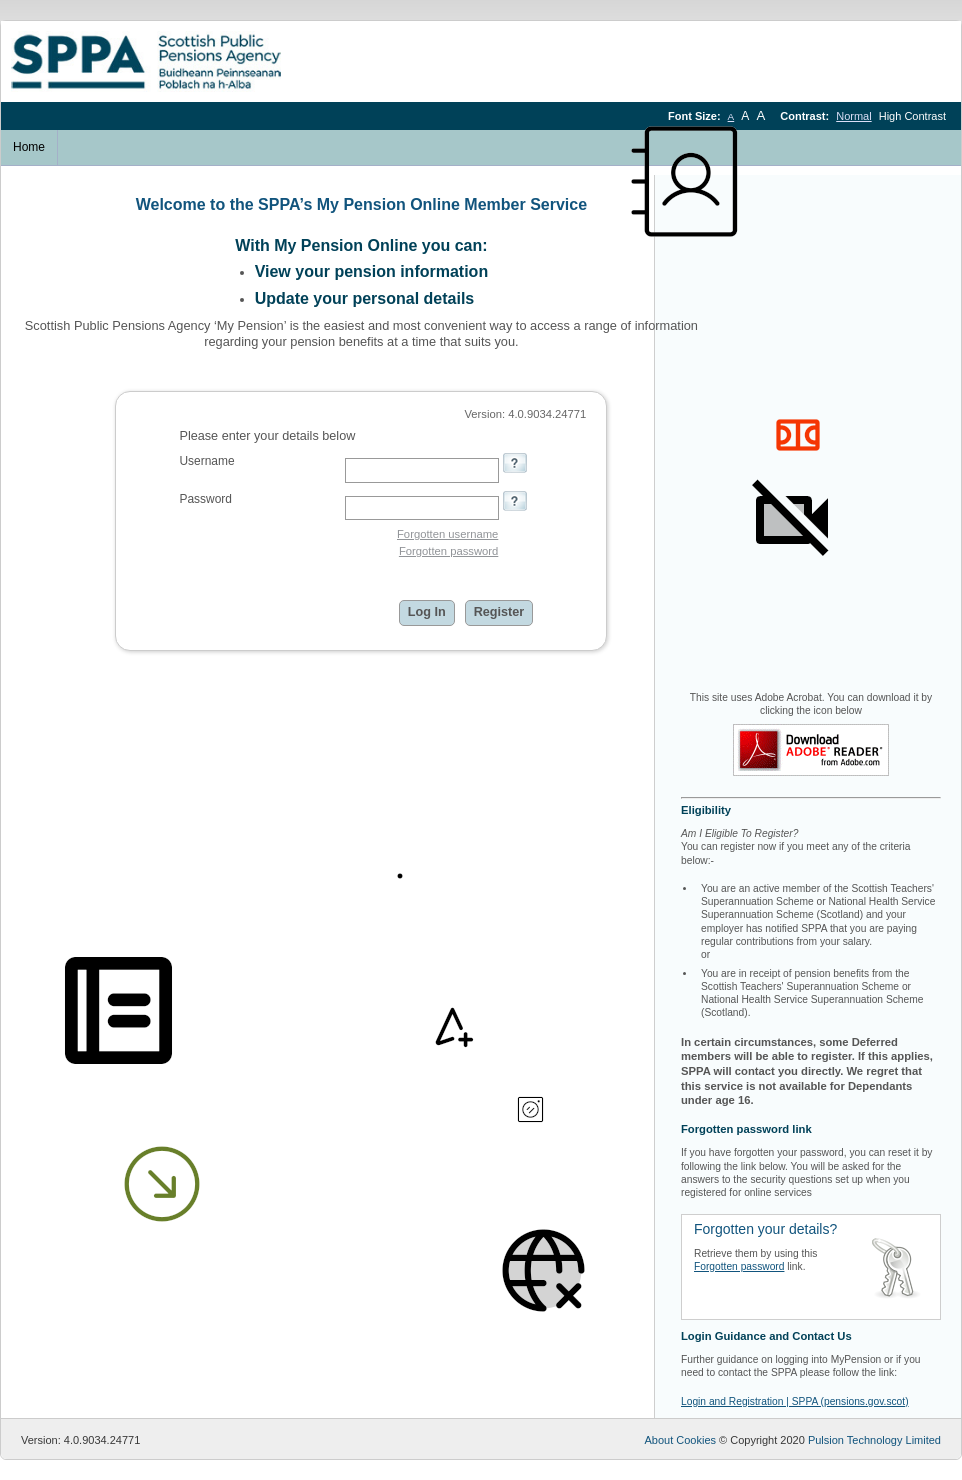 Image resolution: width=962 pixels, height=1480 pixels. I want to click on add a new navigation waypoint, so click(452, 1026).